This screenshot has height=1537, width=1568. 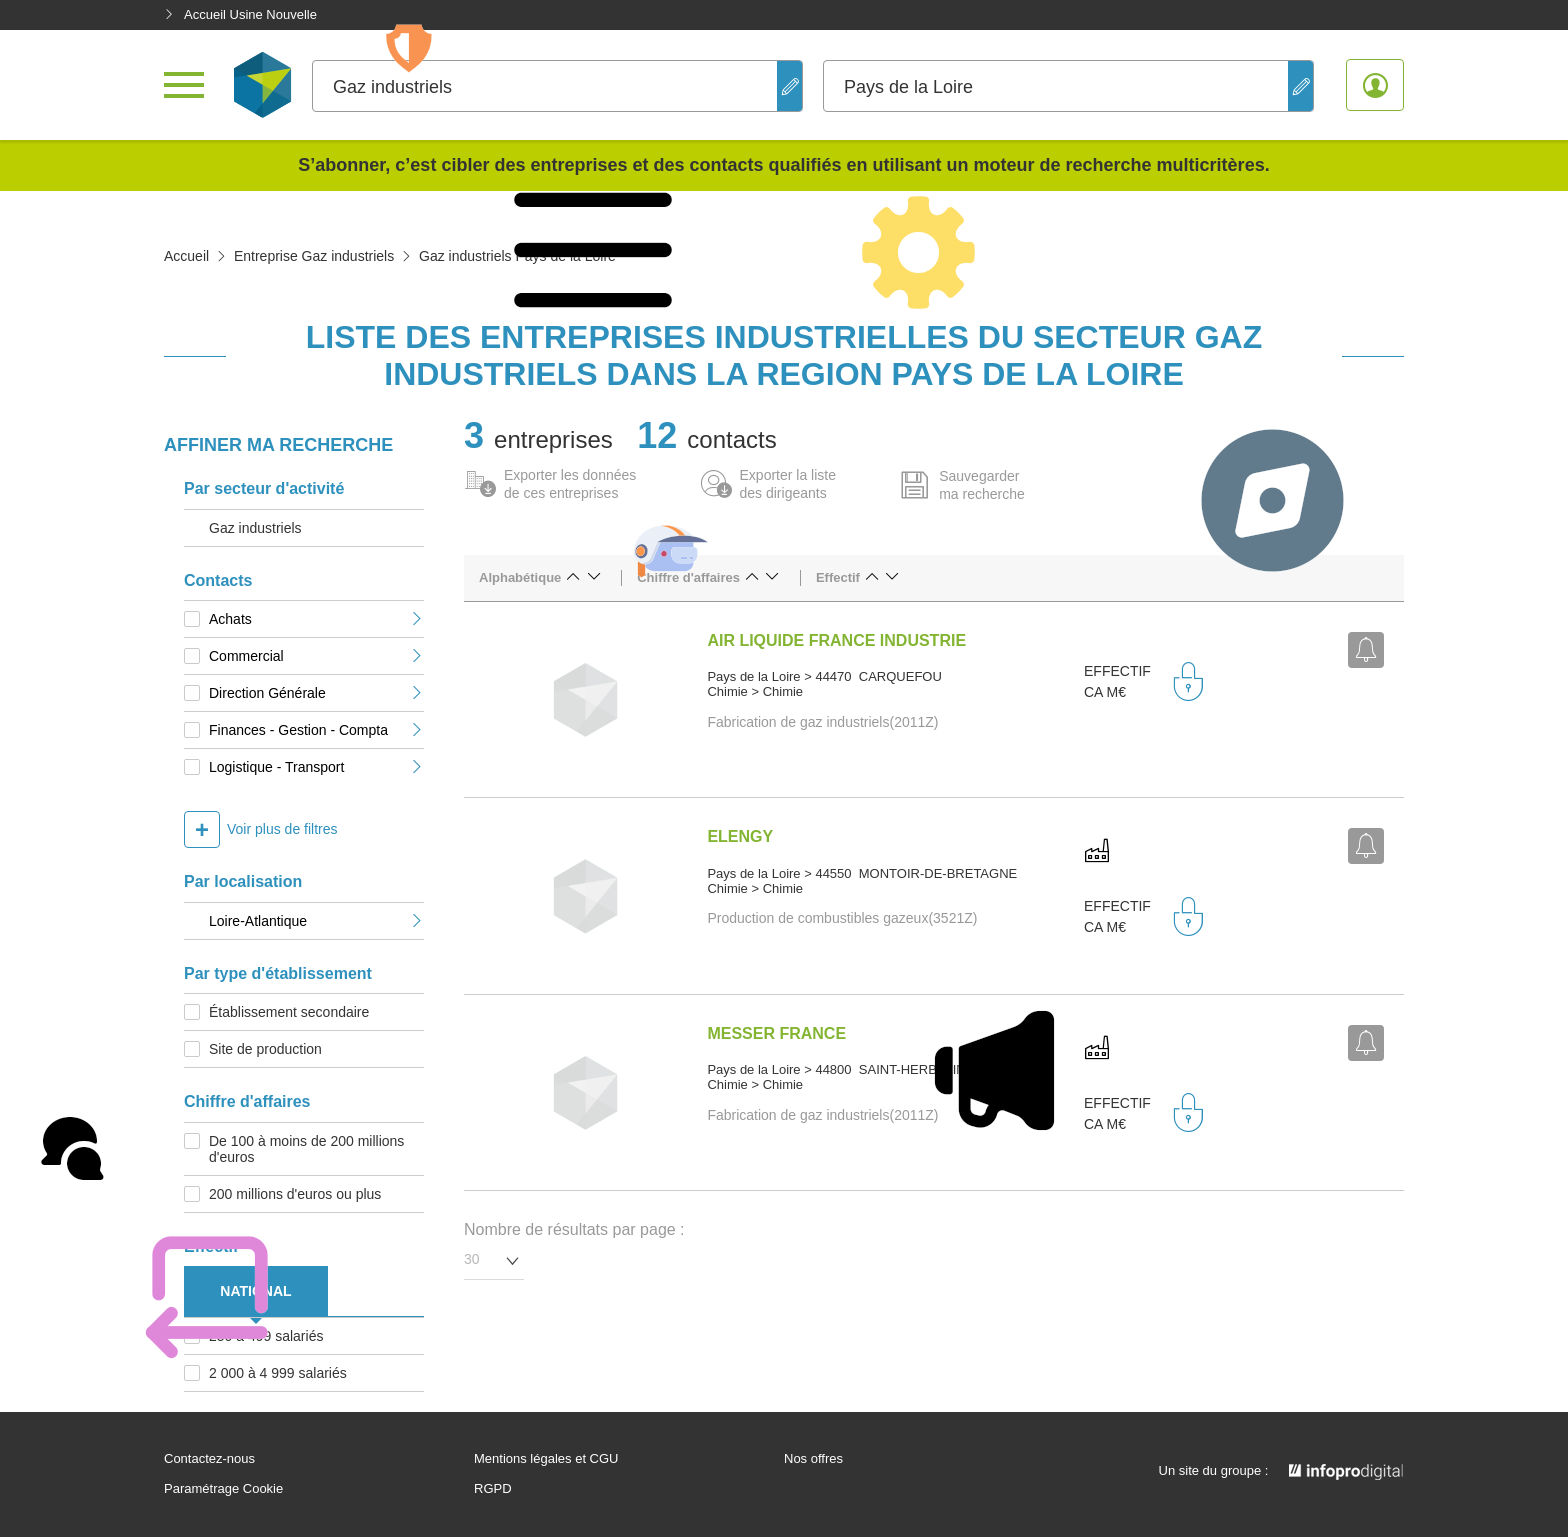 What do you see at coordinates (994, 1070) in the screenshot?
I see `view or access an announcement channel` at bounding box center [994, 1070].